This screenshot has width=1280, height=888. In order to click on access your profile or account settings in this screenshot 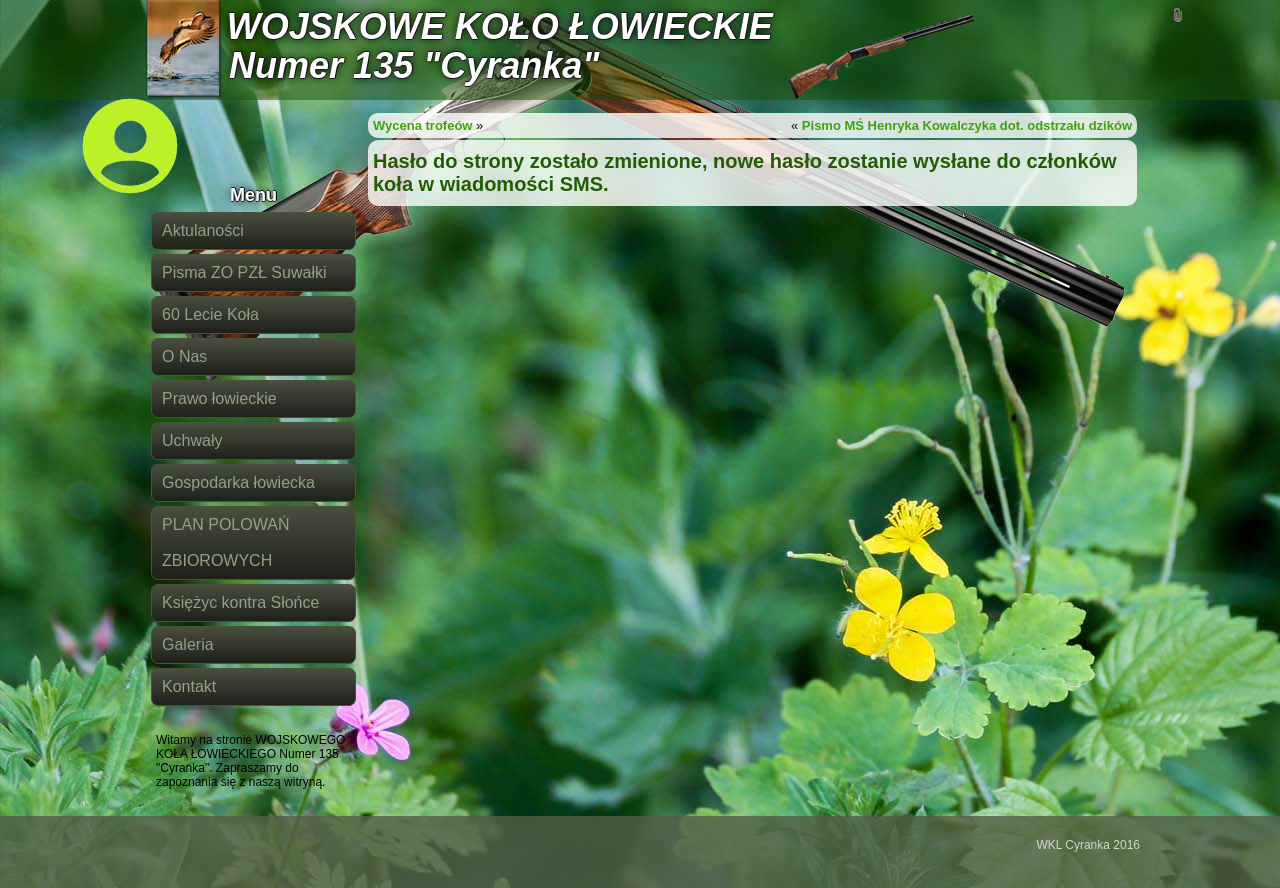, I will do `click(130, 146)`.